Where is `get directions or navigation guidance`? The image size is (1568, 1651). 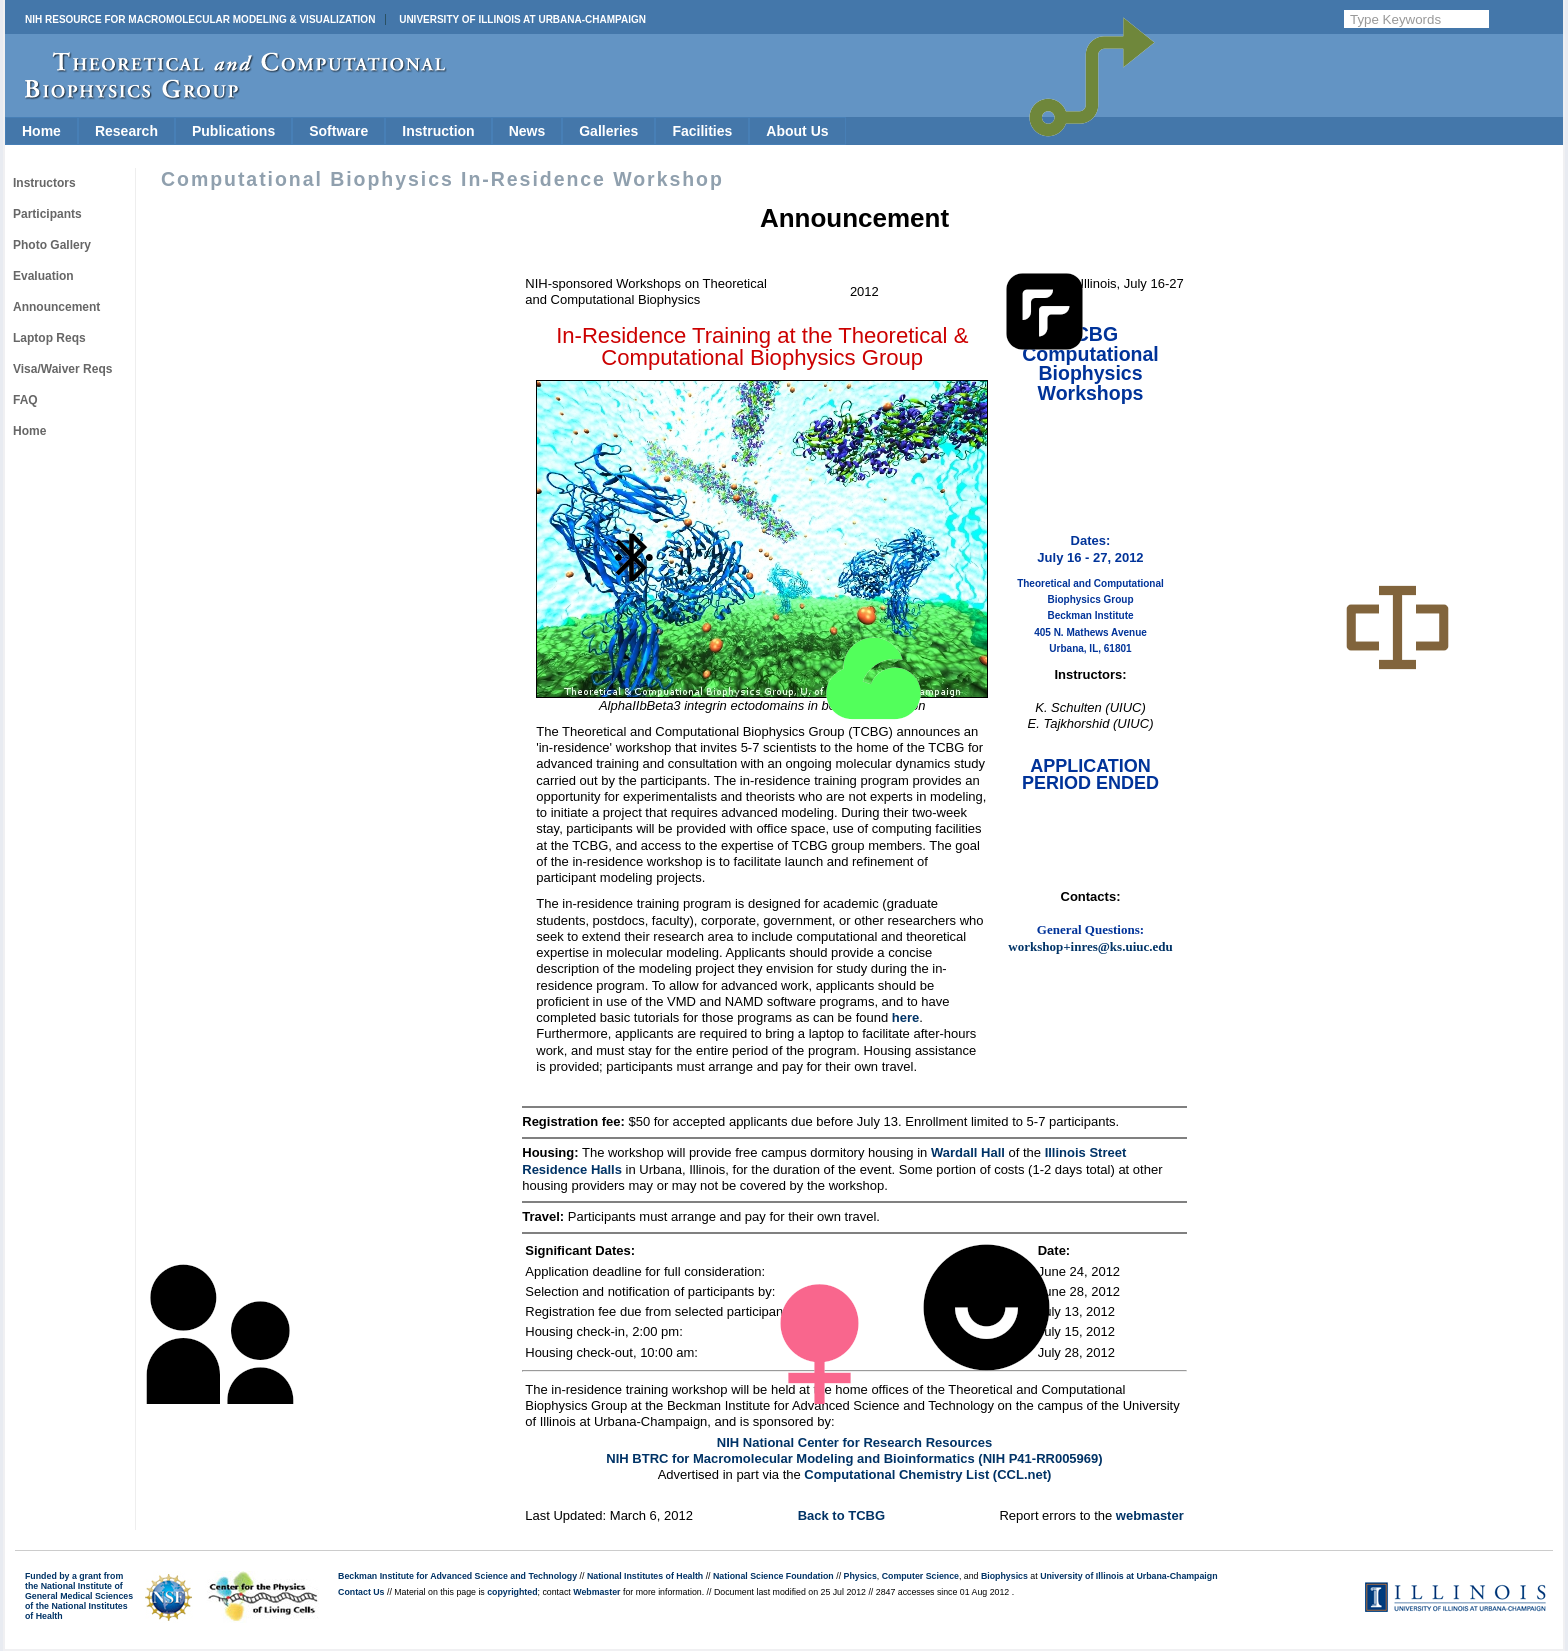 get directions or navigation guidance is located at coordinates (1092, 80).